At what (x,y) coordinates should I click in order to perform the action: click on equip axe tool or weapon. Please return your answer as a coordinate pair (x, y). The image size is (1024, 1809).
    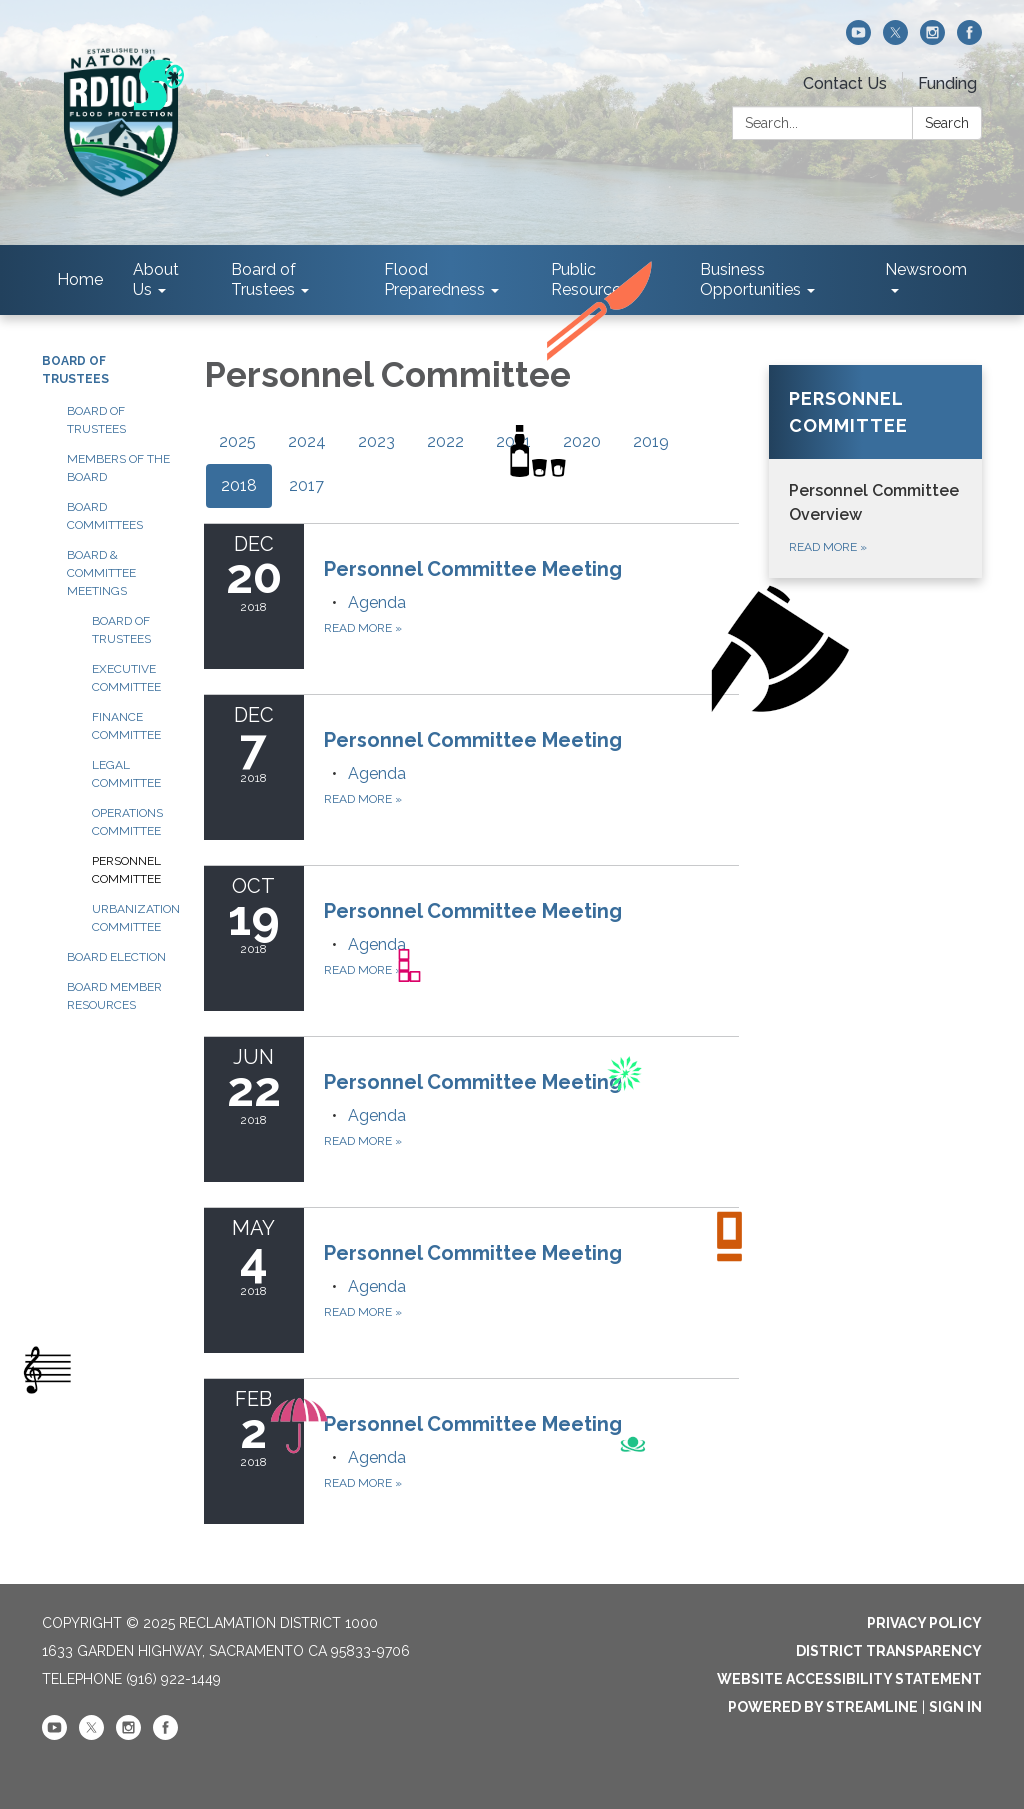
    Looking at the image, I should click on (781, 653).